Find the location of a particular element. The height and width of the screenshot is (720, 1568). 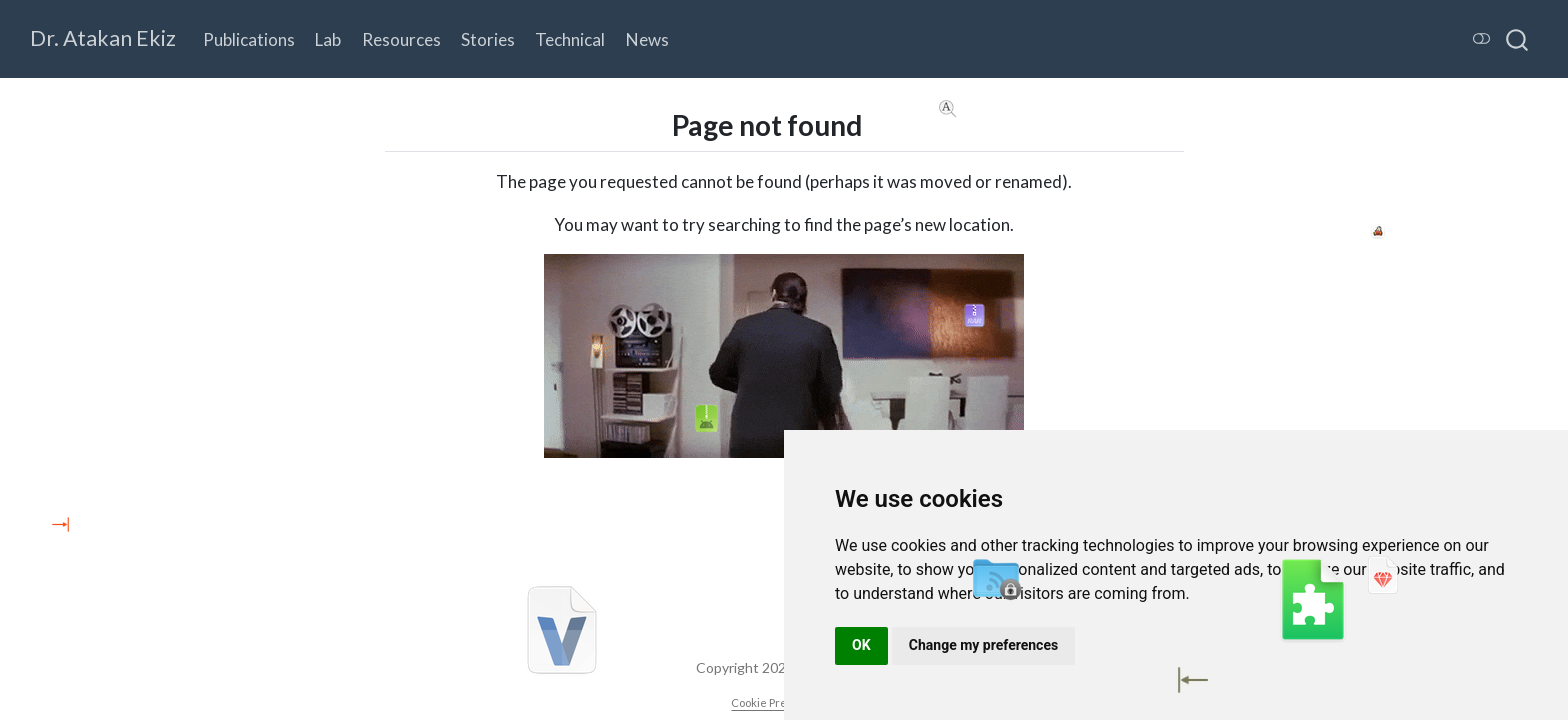

a v programming language source file is located at coordinates (562, 630).